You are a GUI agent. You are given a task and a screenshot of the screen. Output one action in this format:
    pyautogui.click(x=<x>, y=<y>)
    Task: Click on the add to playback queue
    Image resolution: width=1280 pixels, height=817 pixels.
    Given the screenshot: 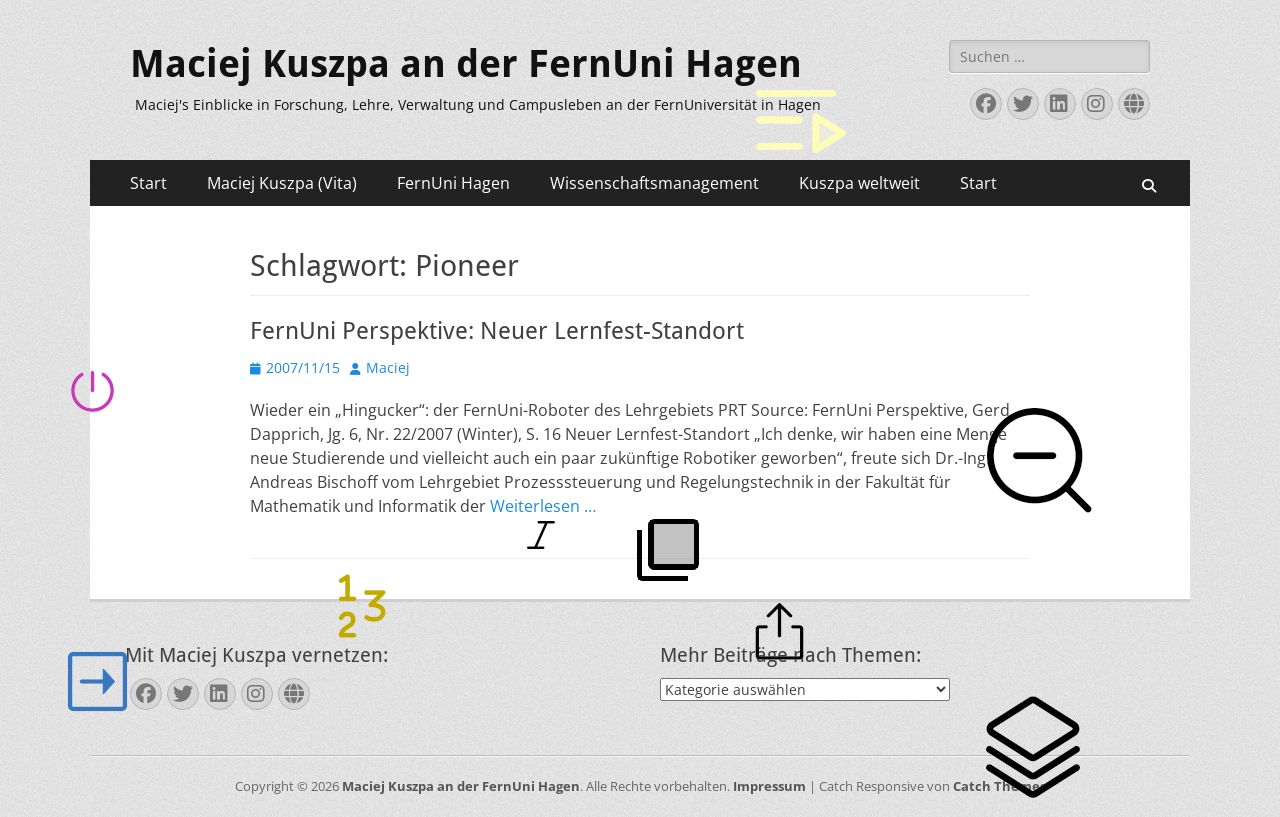 What is the action you would take?
    pyautogui.click(x=796, y=120)
    